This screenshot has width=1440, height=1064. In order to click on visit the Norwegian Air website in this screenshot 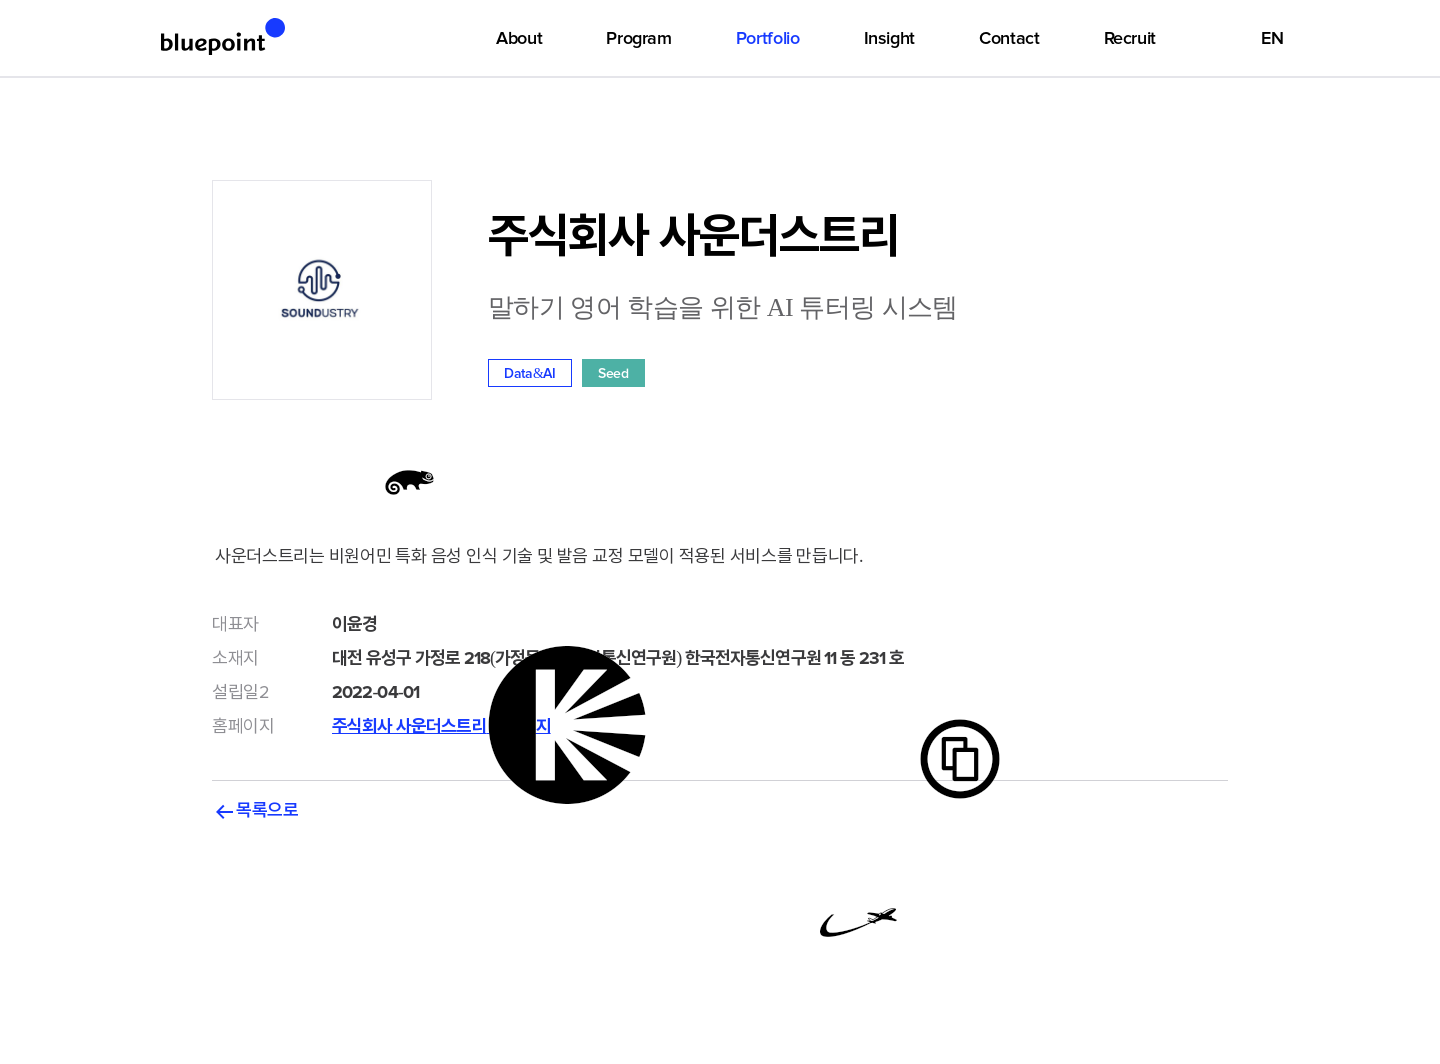, I will do `click(858, 922)`.